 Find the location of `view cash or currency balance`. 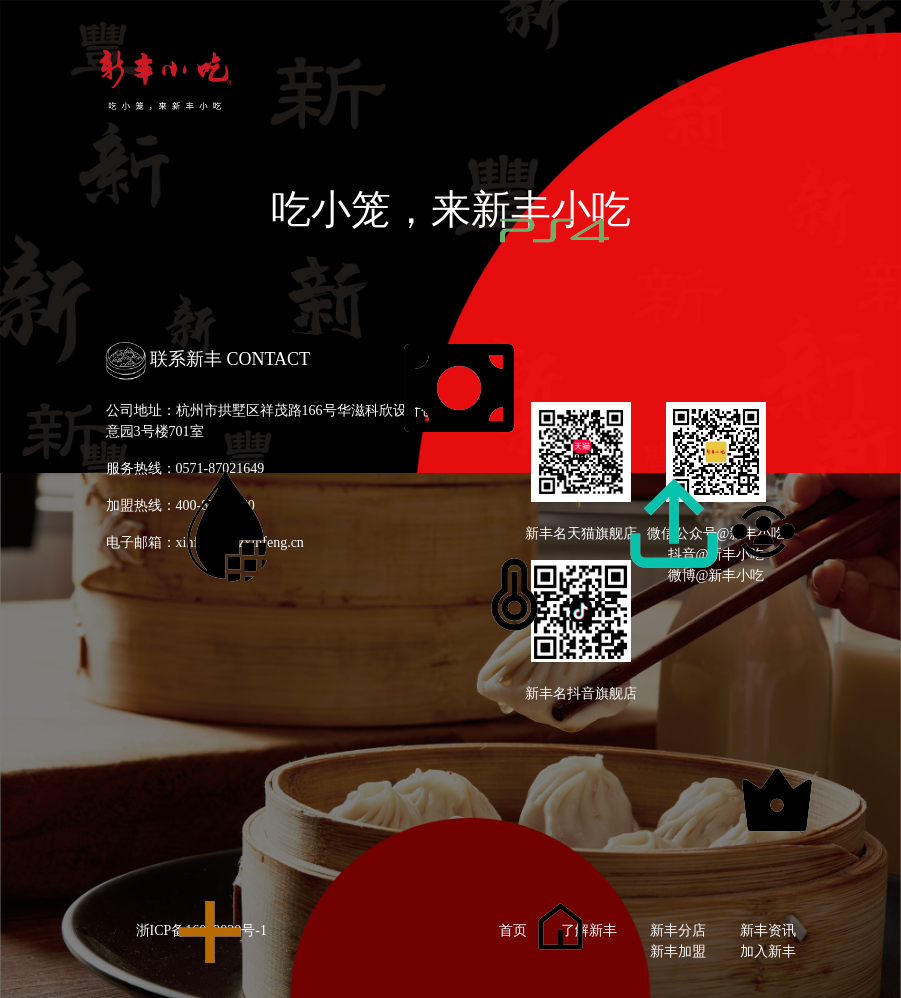

view cash or currency balance is located at coordinates (459, 388).